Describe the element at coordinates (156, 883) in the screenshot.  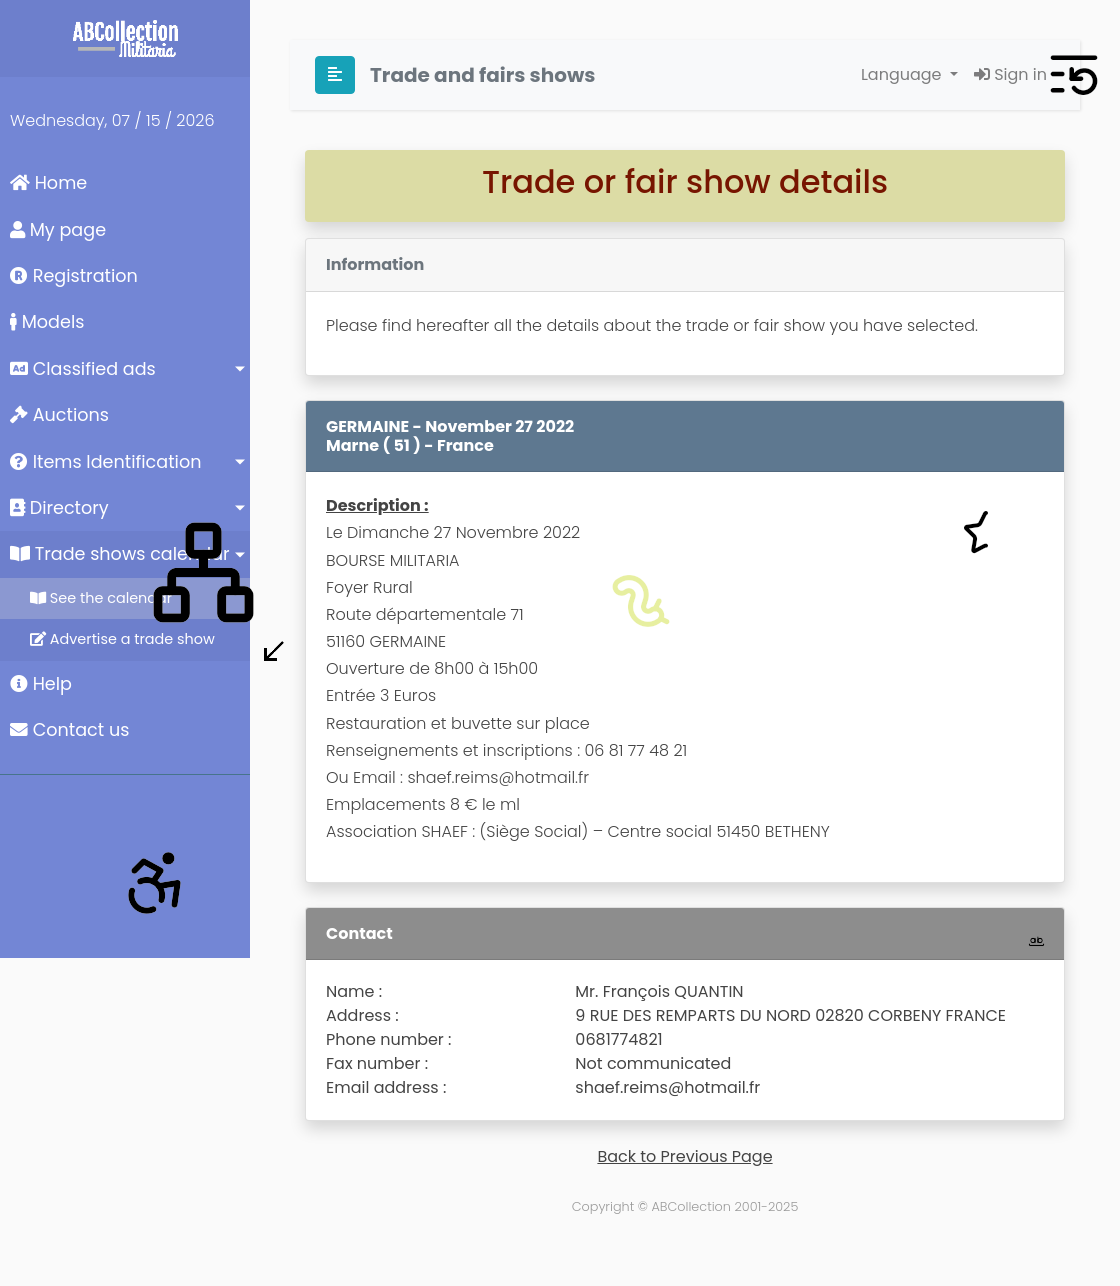
I see `access accessibility settings` at that location.